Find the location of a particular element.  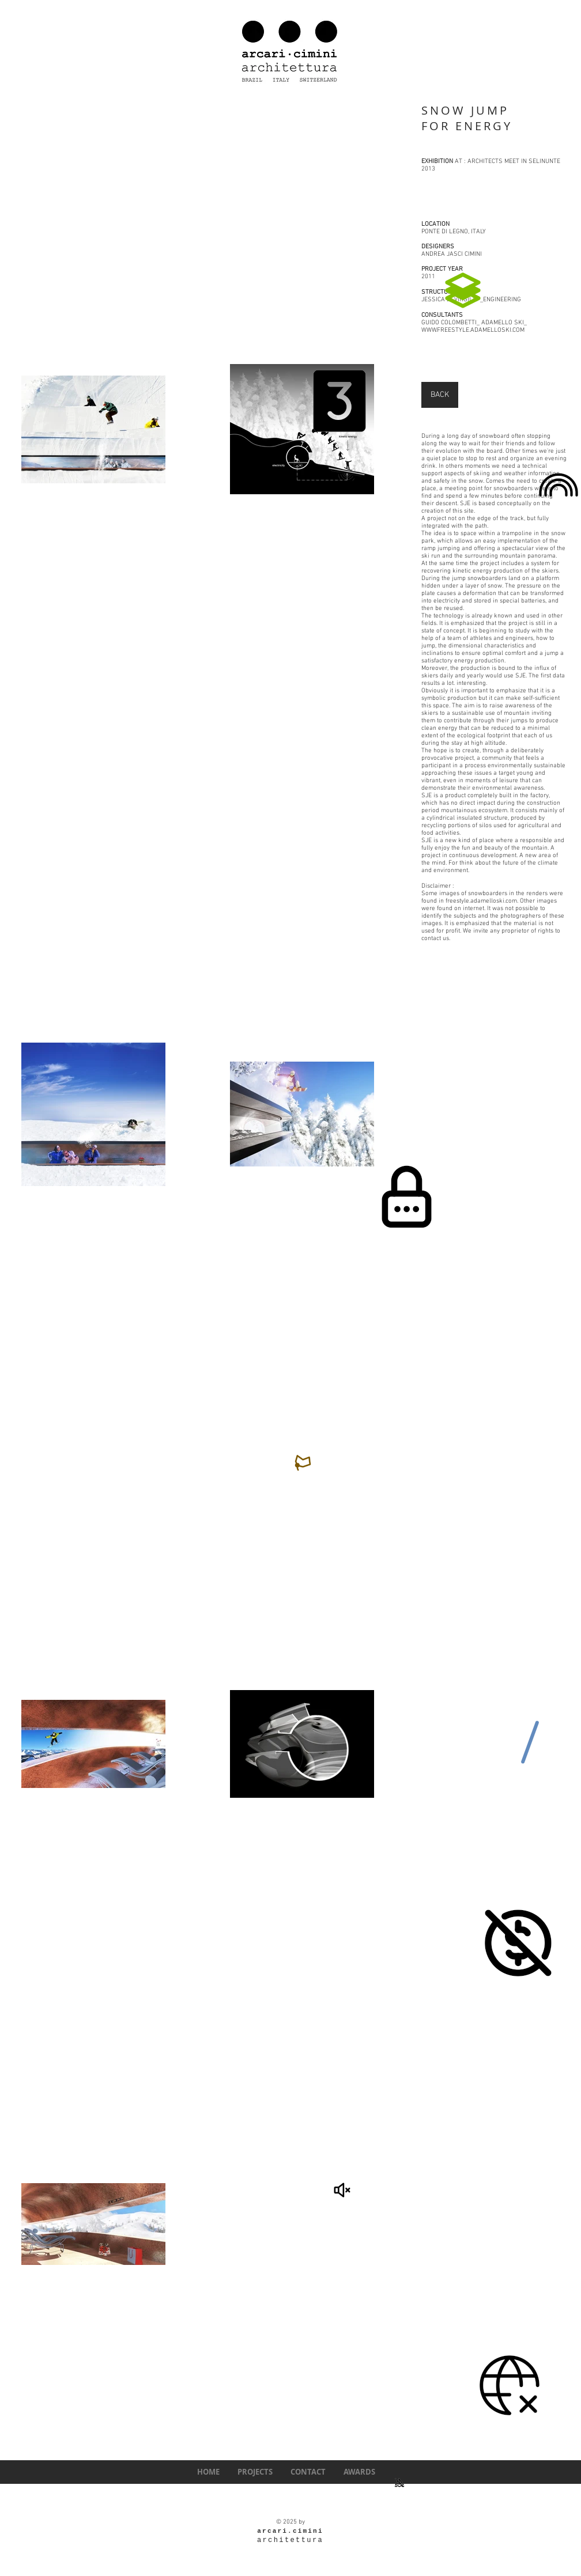

enter password to unlock is located at coordinates (406, 1196).